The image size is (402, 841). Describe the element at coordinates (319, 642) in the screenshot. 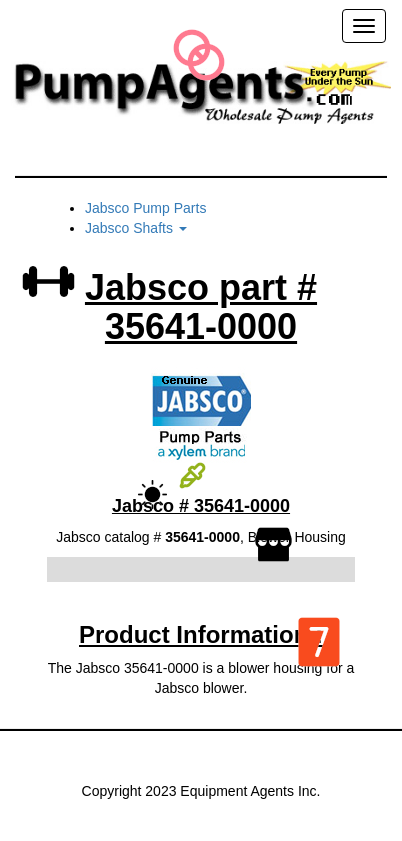

I see `indicates the number seven in a sequence or list` at that location.